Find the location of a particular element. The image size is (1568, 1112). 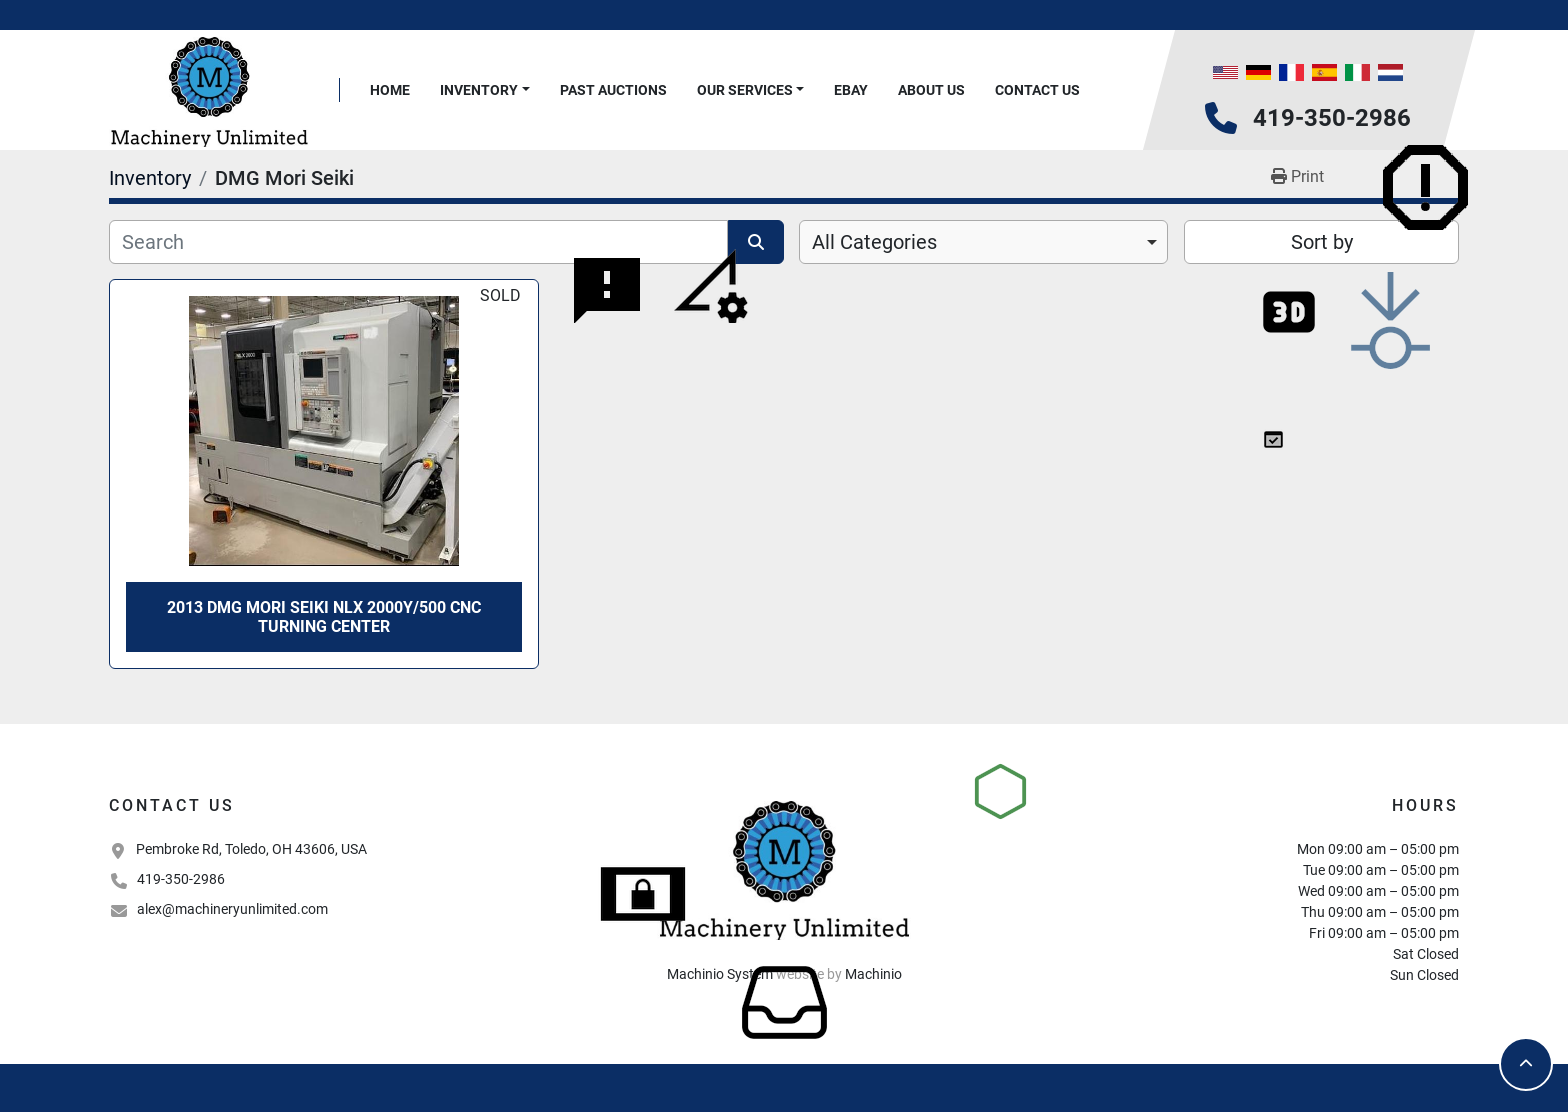

indicates a verified domain or website is located at coordinates (1273, 439).